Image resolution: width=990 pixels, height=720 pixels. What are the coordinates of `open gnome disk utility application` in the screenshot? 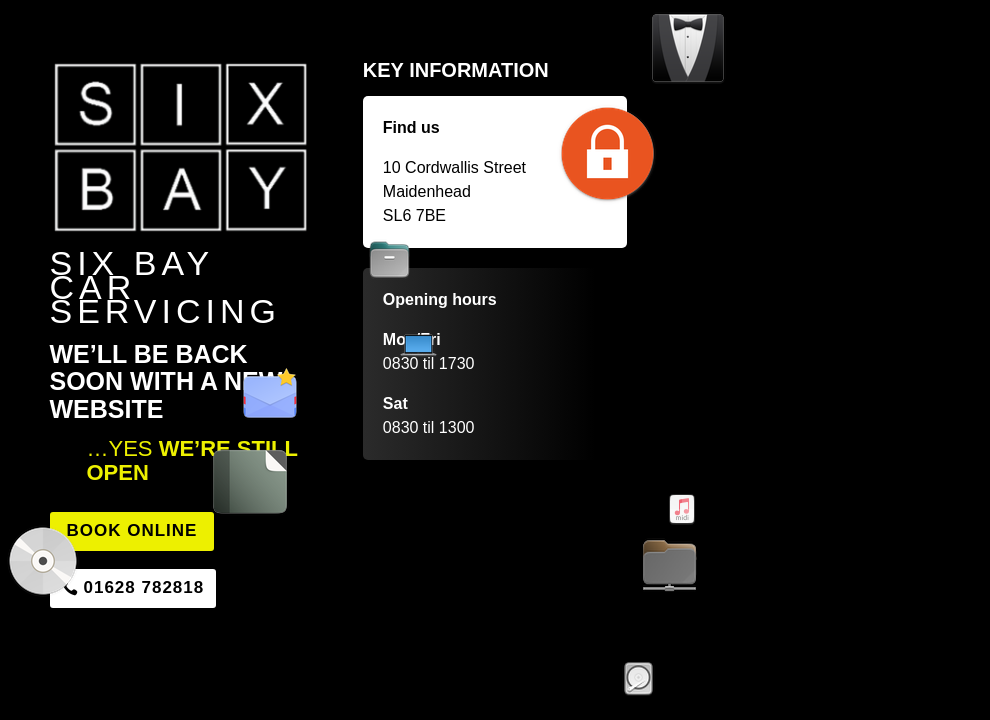 It's located at (638, 678).